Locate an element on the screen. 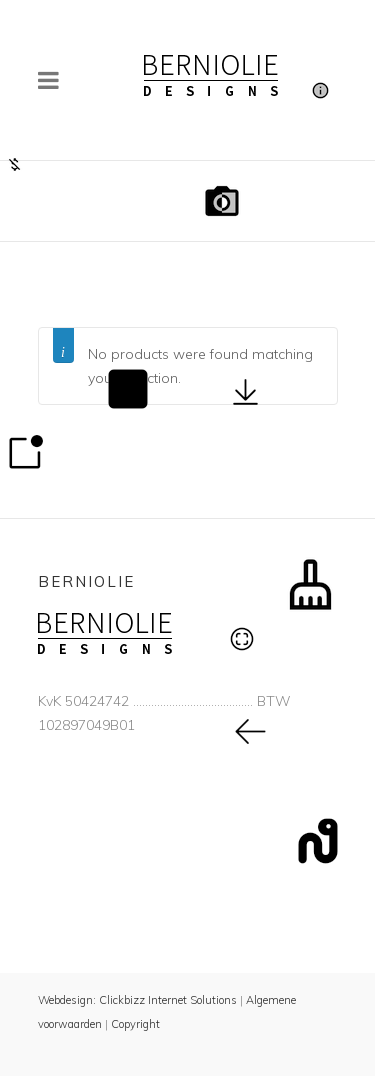 Image resolution: width=375 pixels, height=1076 pixels. go back to the previous screen is located at coordinates (250, 731).